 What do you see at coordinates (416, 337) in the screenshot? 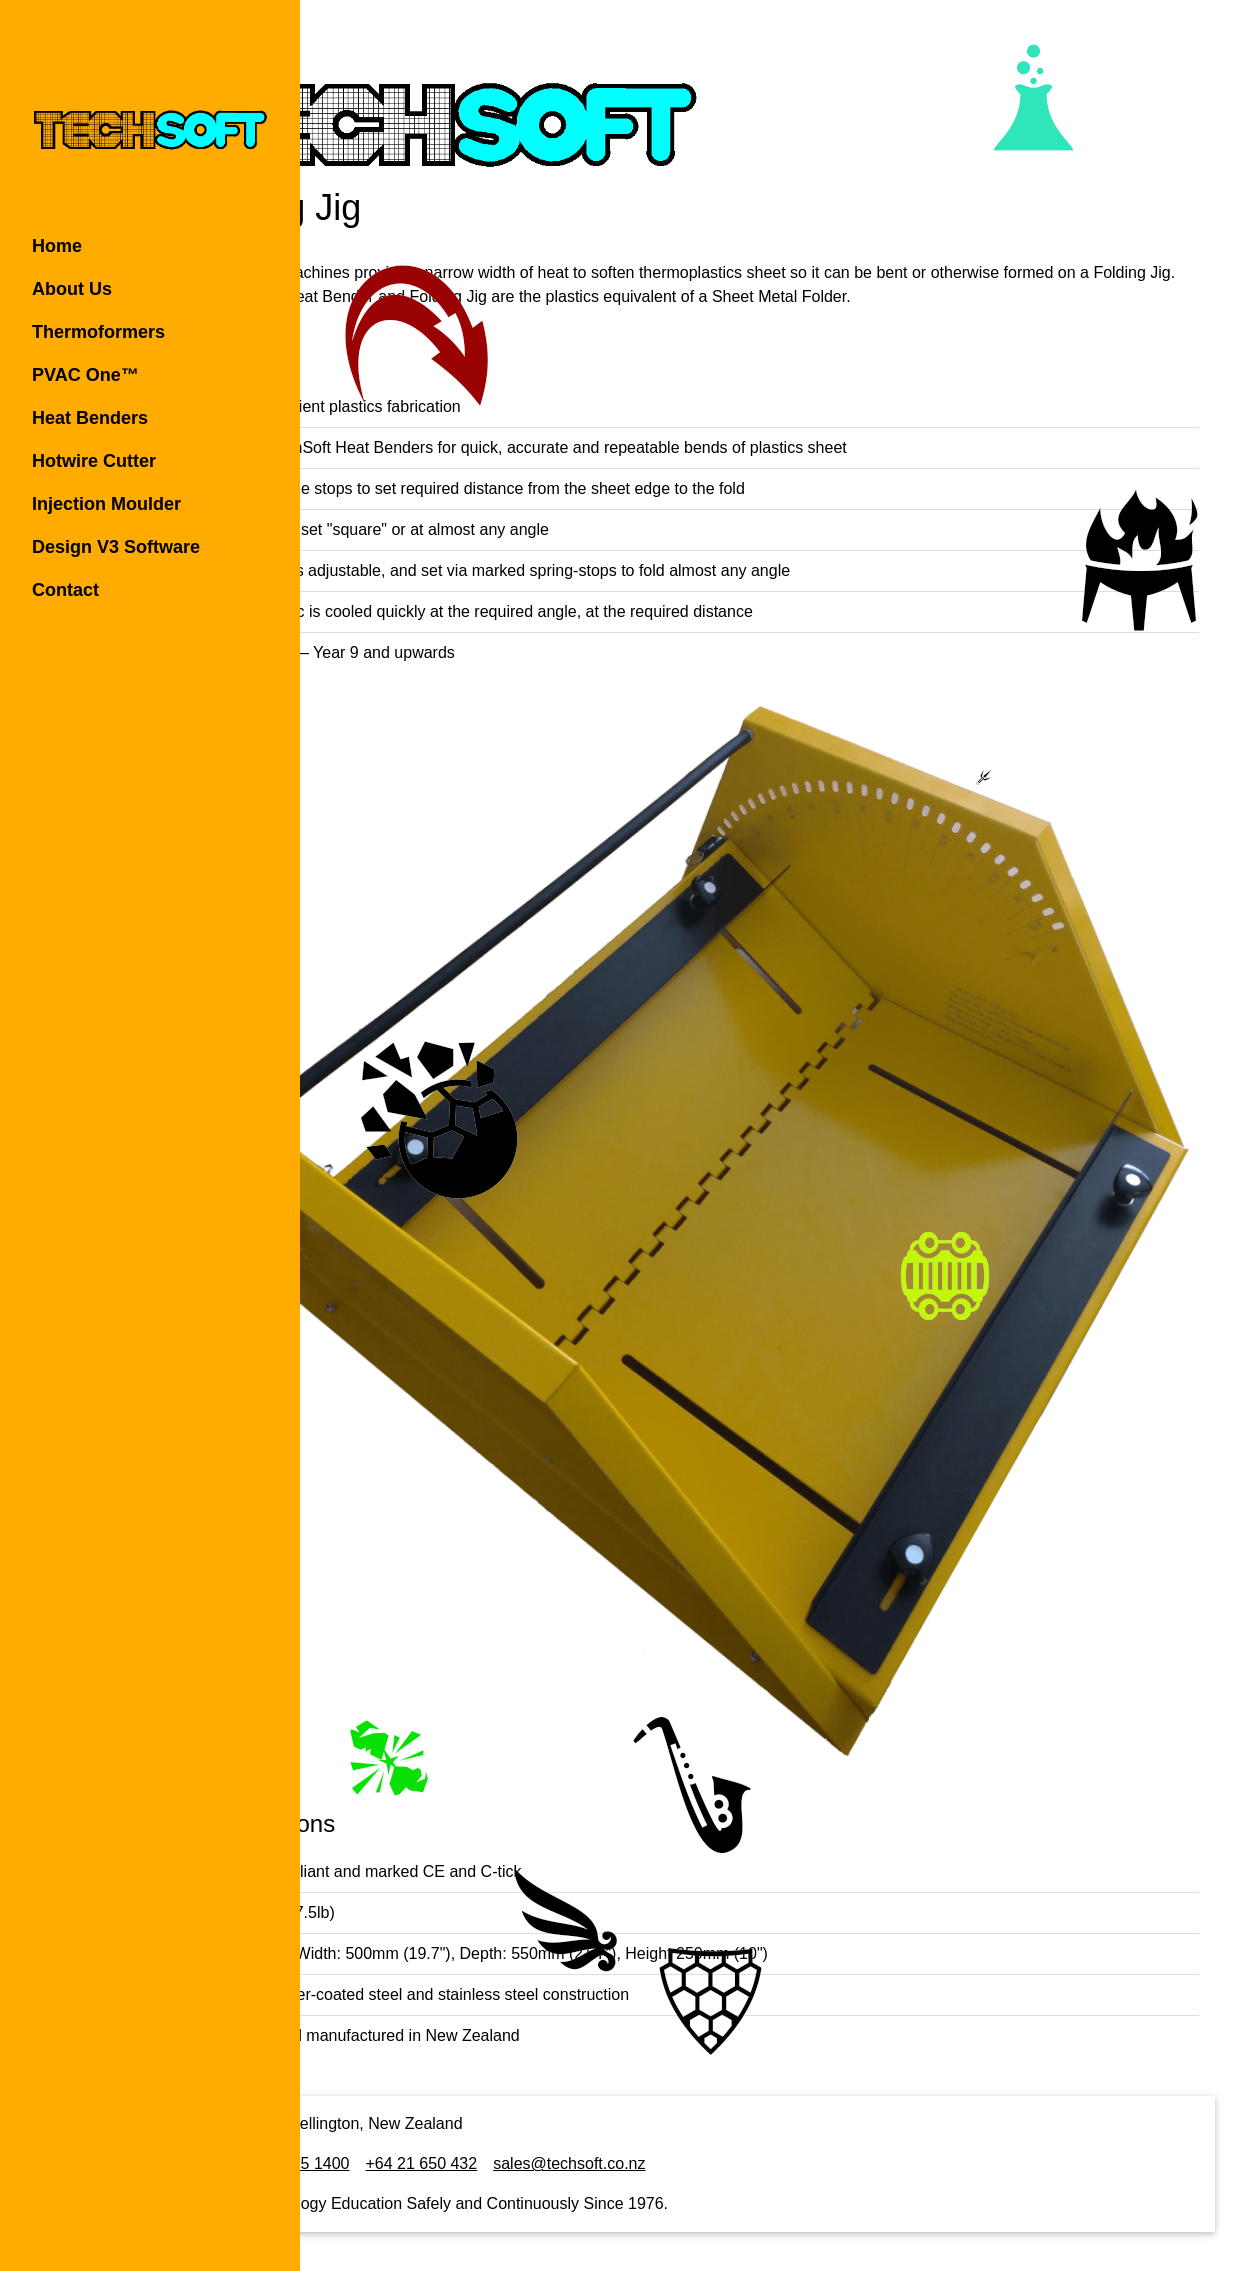
I see `perform a slam dunk move in a basketball game` at bounding box center [416, 337].